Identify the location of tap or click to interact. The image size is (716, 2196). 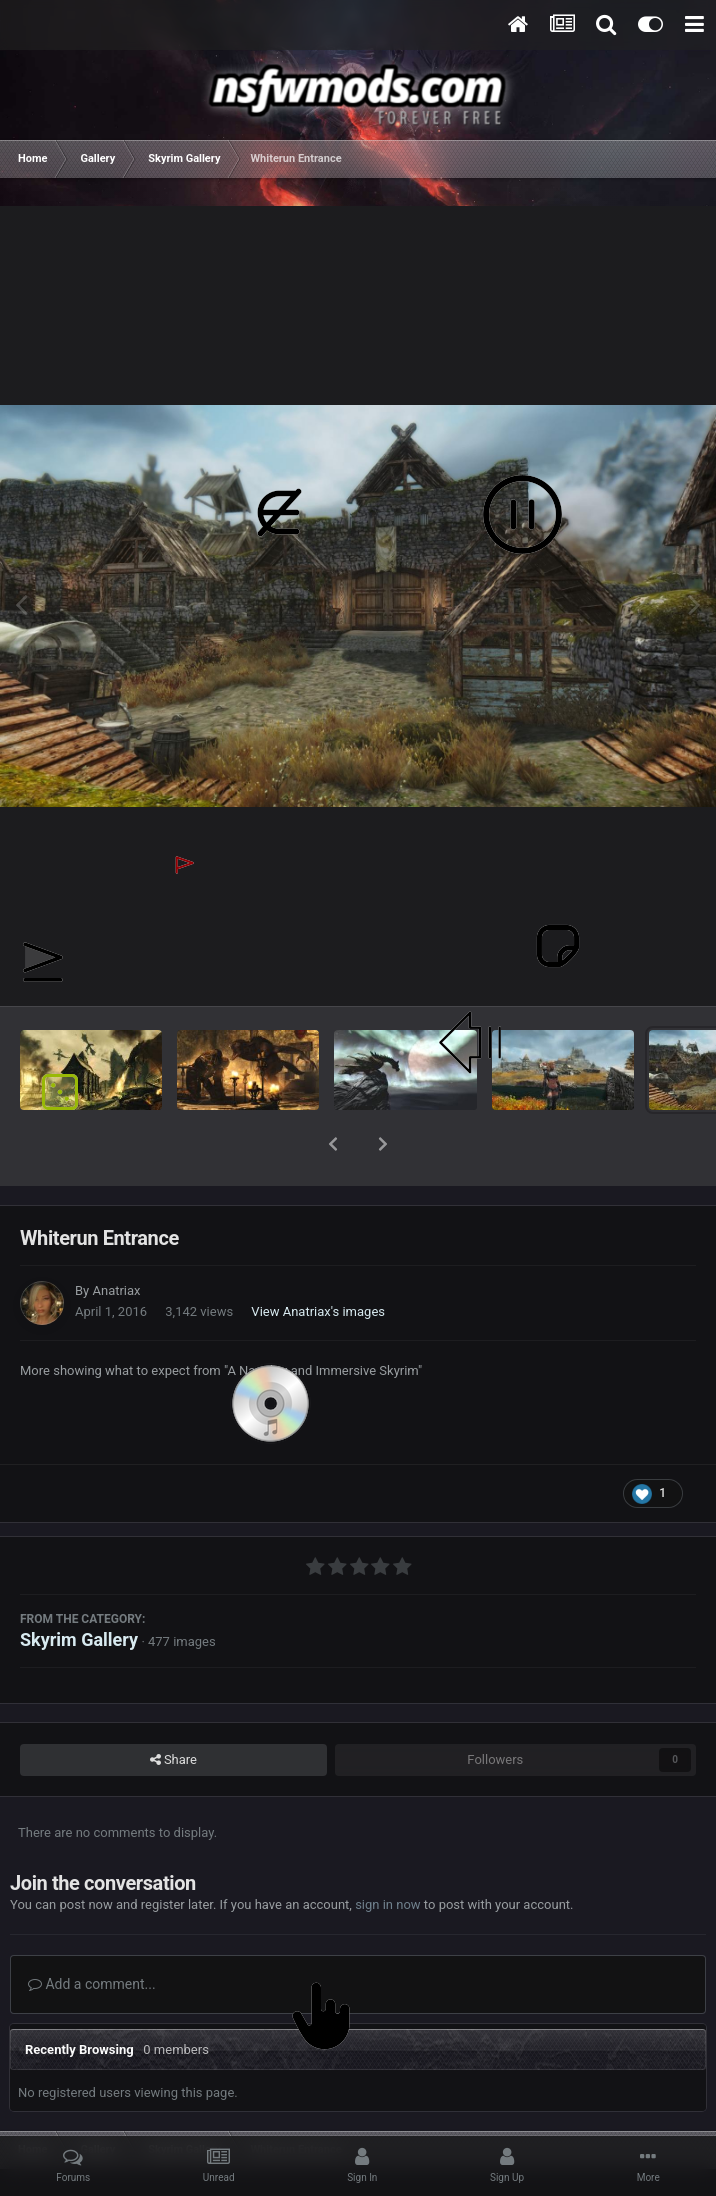
(321, 2016).